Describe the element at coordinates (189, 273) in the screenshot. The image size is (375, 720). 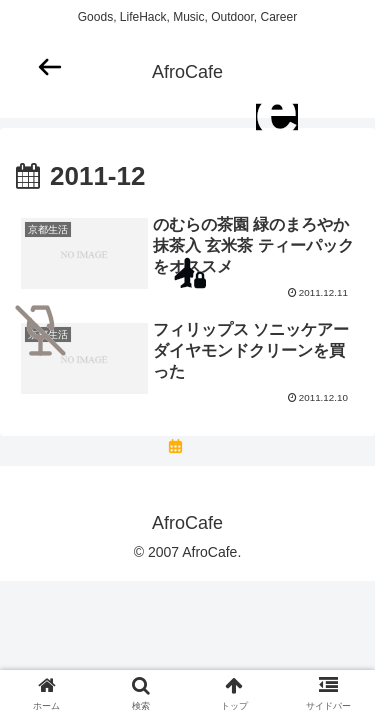
I see `airplane mode is locked or restricted` at that location.